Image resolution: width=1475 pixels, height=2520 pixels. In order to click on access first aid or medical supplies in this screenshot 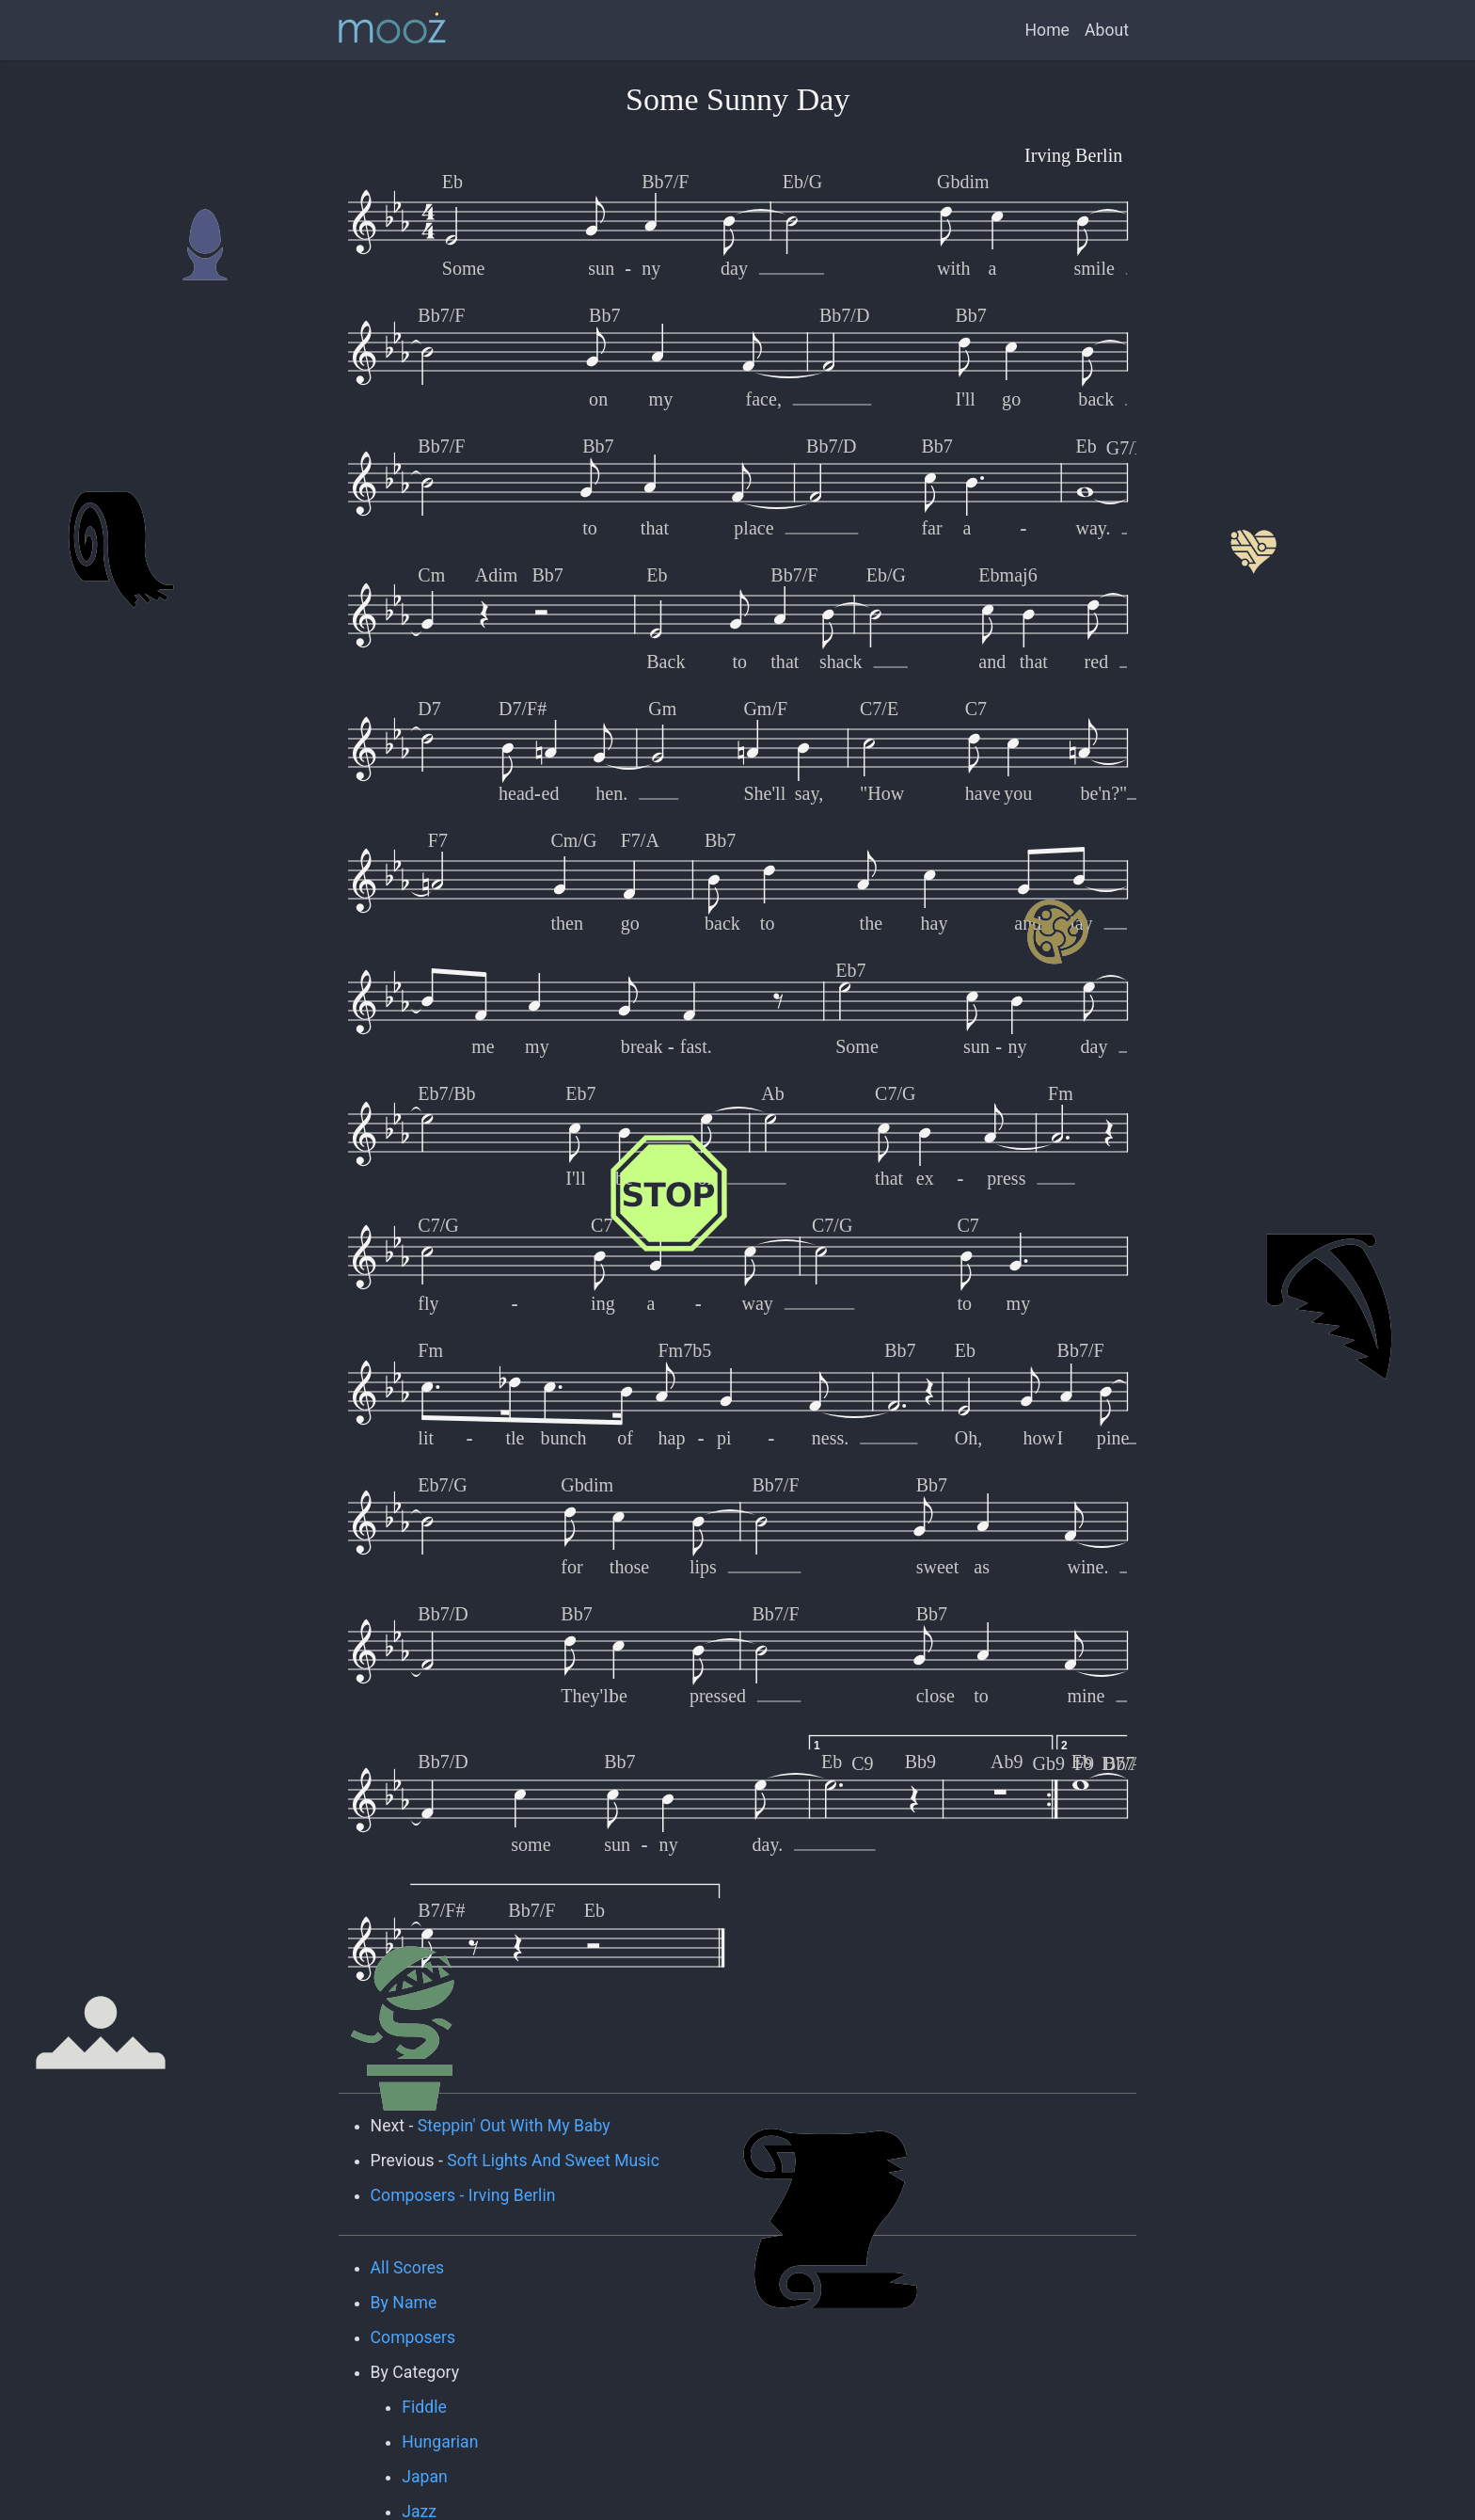, I will do `click(118, 550)`.